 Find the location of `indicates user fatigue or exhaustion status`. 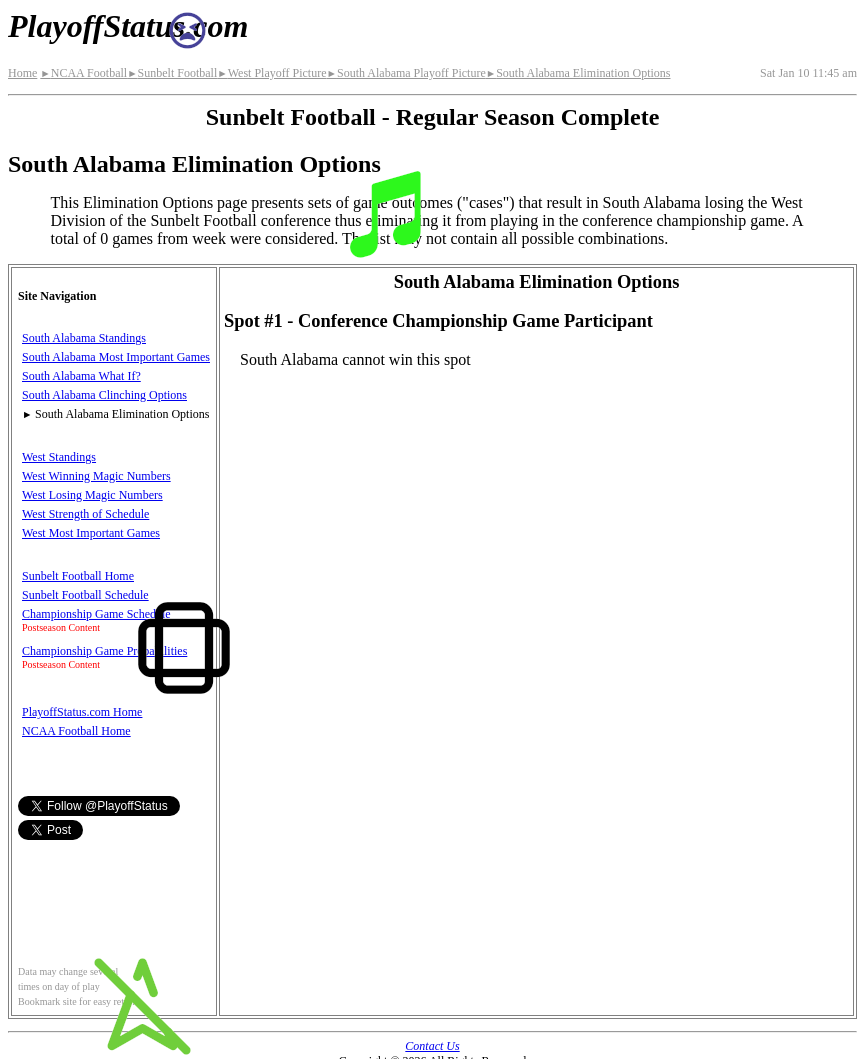

indicates user fatigue or exhaustion status is located at coordinates (187, 30).